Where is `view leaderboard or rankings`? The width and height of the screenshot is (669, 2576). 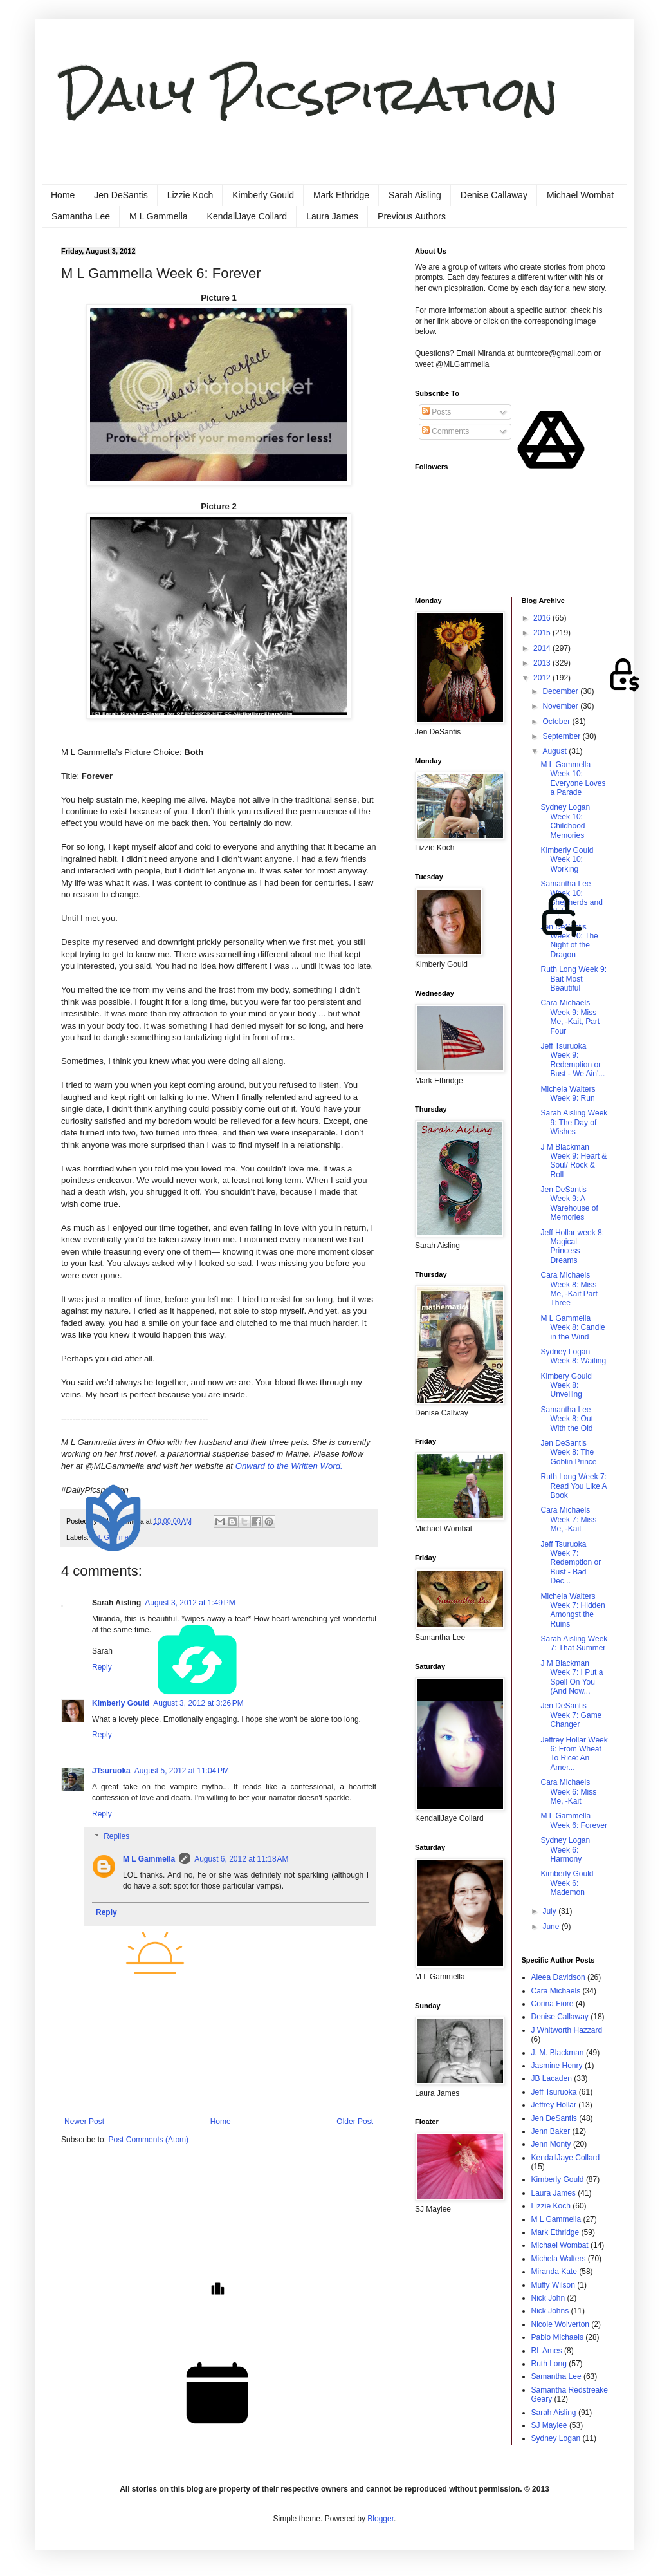
view leaderboard or rankings is located at coordinates (217, 2288).